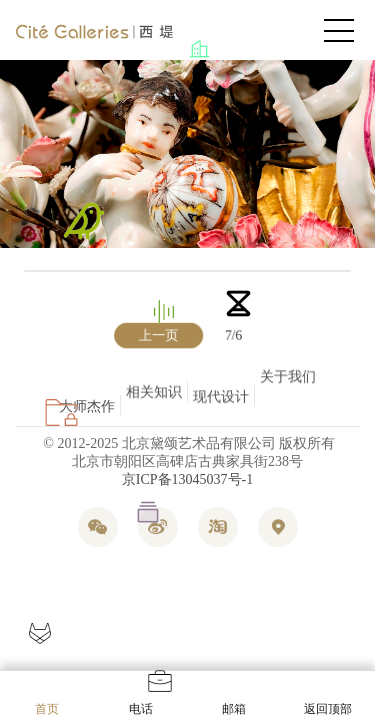  I want to click on view stacked cards or layers, so click(148, 513).